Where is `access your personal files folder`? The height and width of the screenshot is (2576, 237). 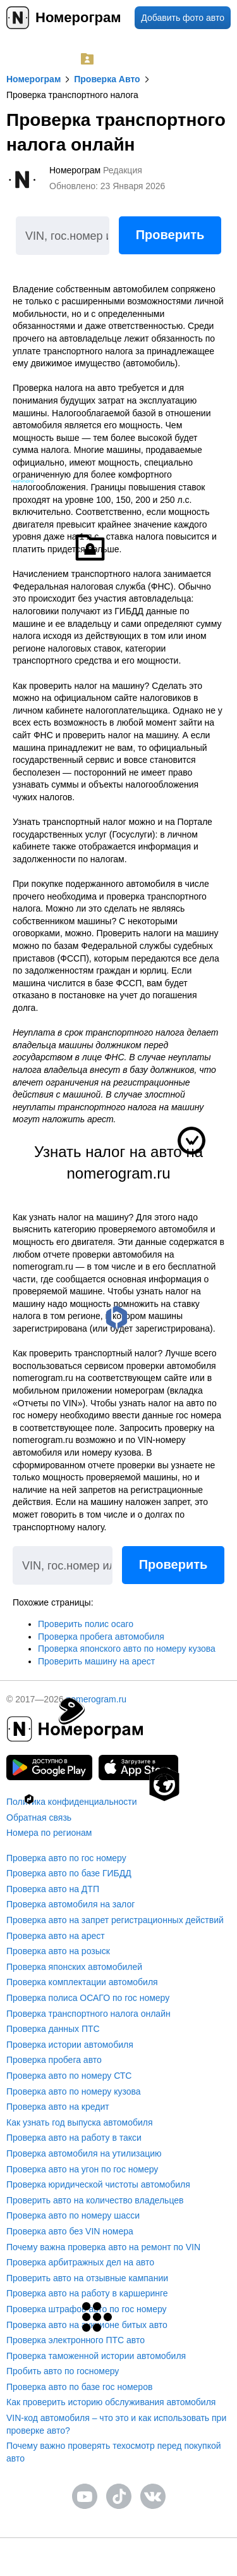
access your personal files folder is located at coordinates (87, 59).